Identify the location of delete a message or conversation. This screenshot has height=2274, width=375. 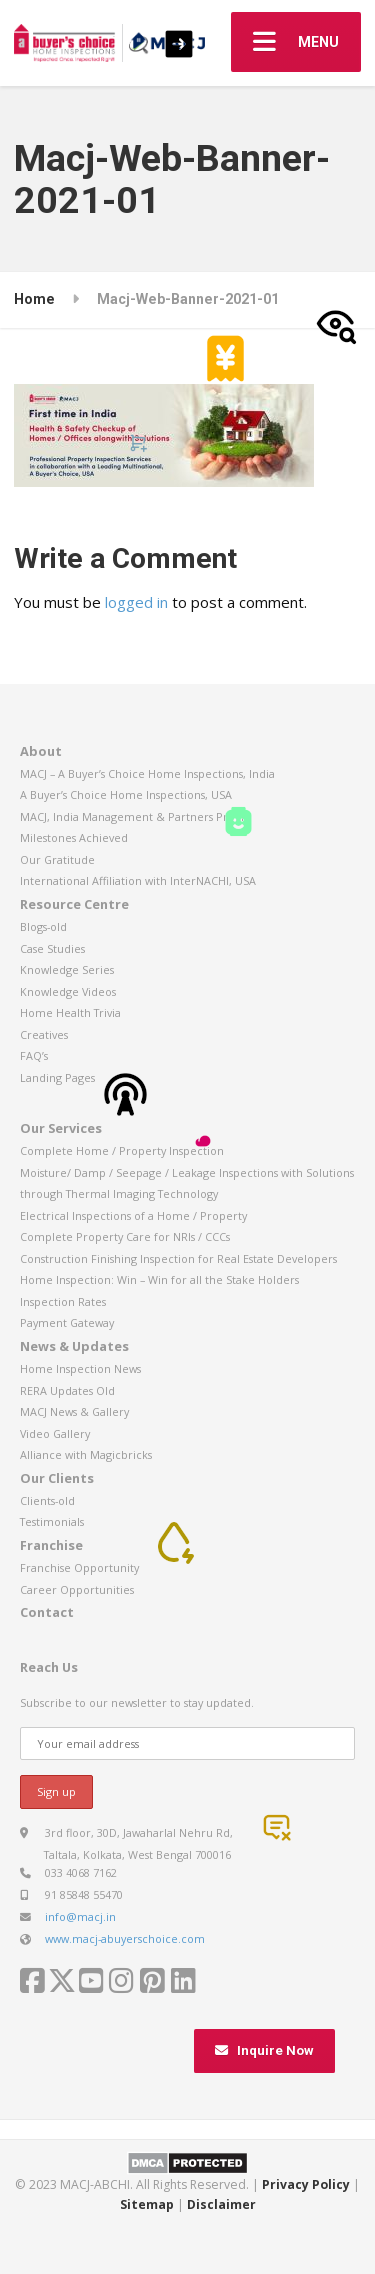
(276, 1826).